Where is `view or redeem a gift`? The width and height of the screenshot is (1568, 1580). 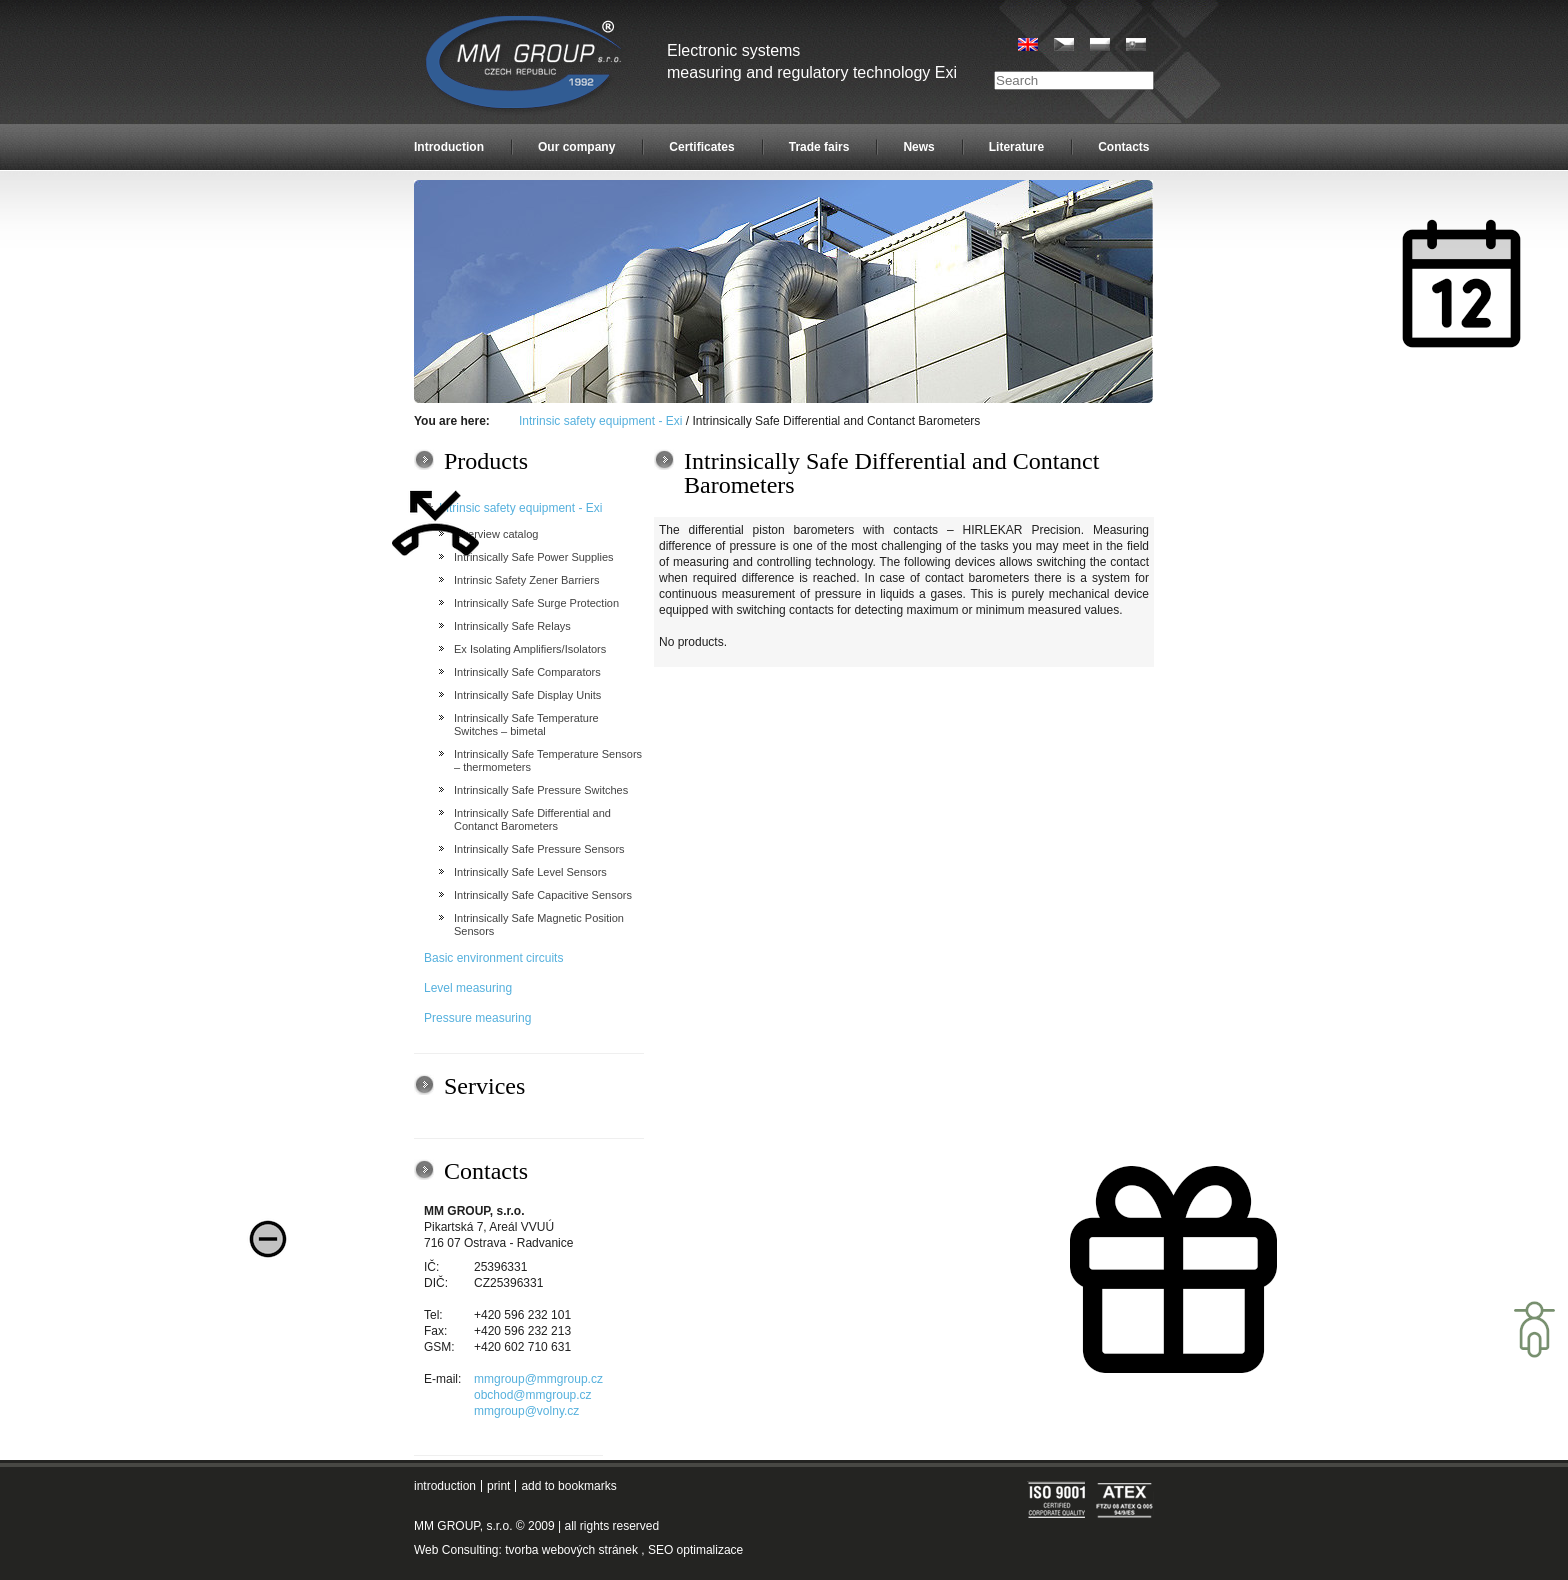 view or redeem a gift is located at coordinates (1173, 1269).